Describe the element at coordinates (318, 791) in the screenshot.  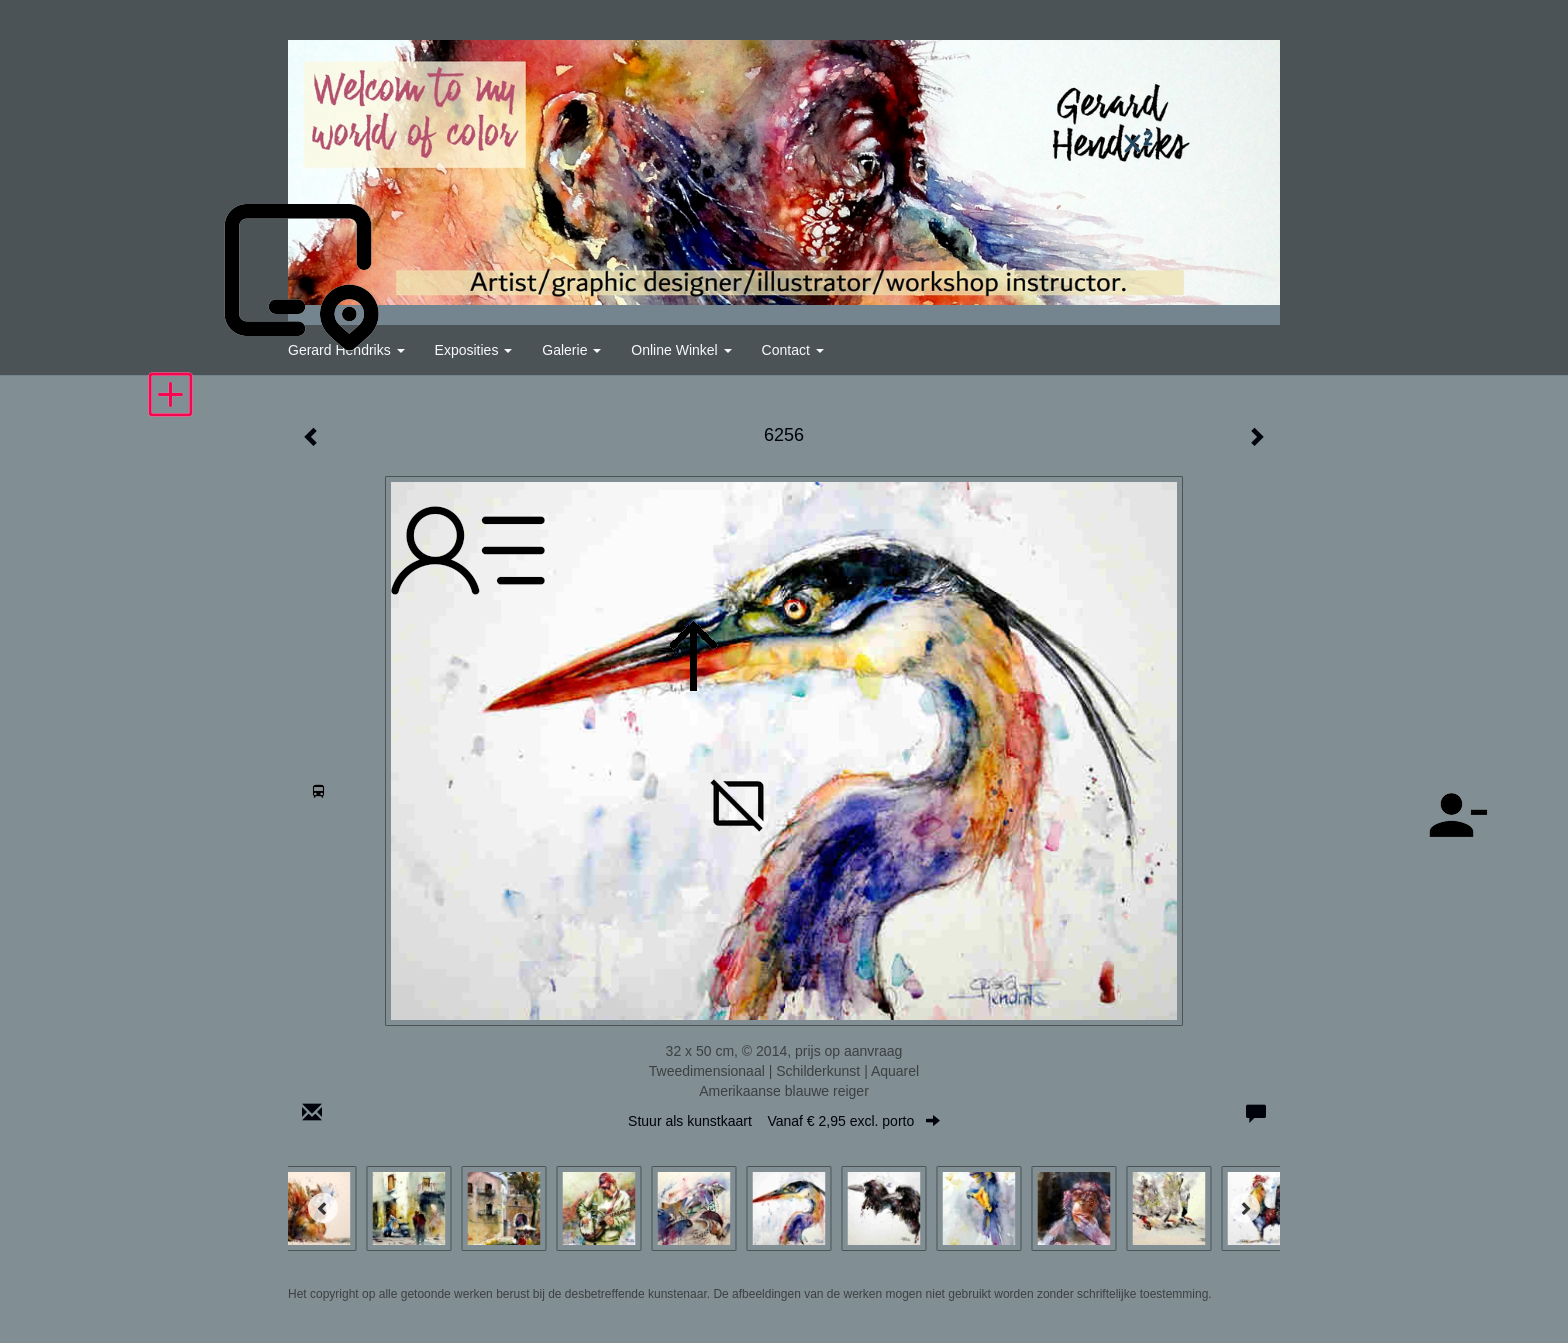
I see `view bus routes and schedules` at that location.